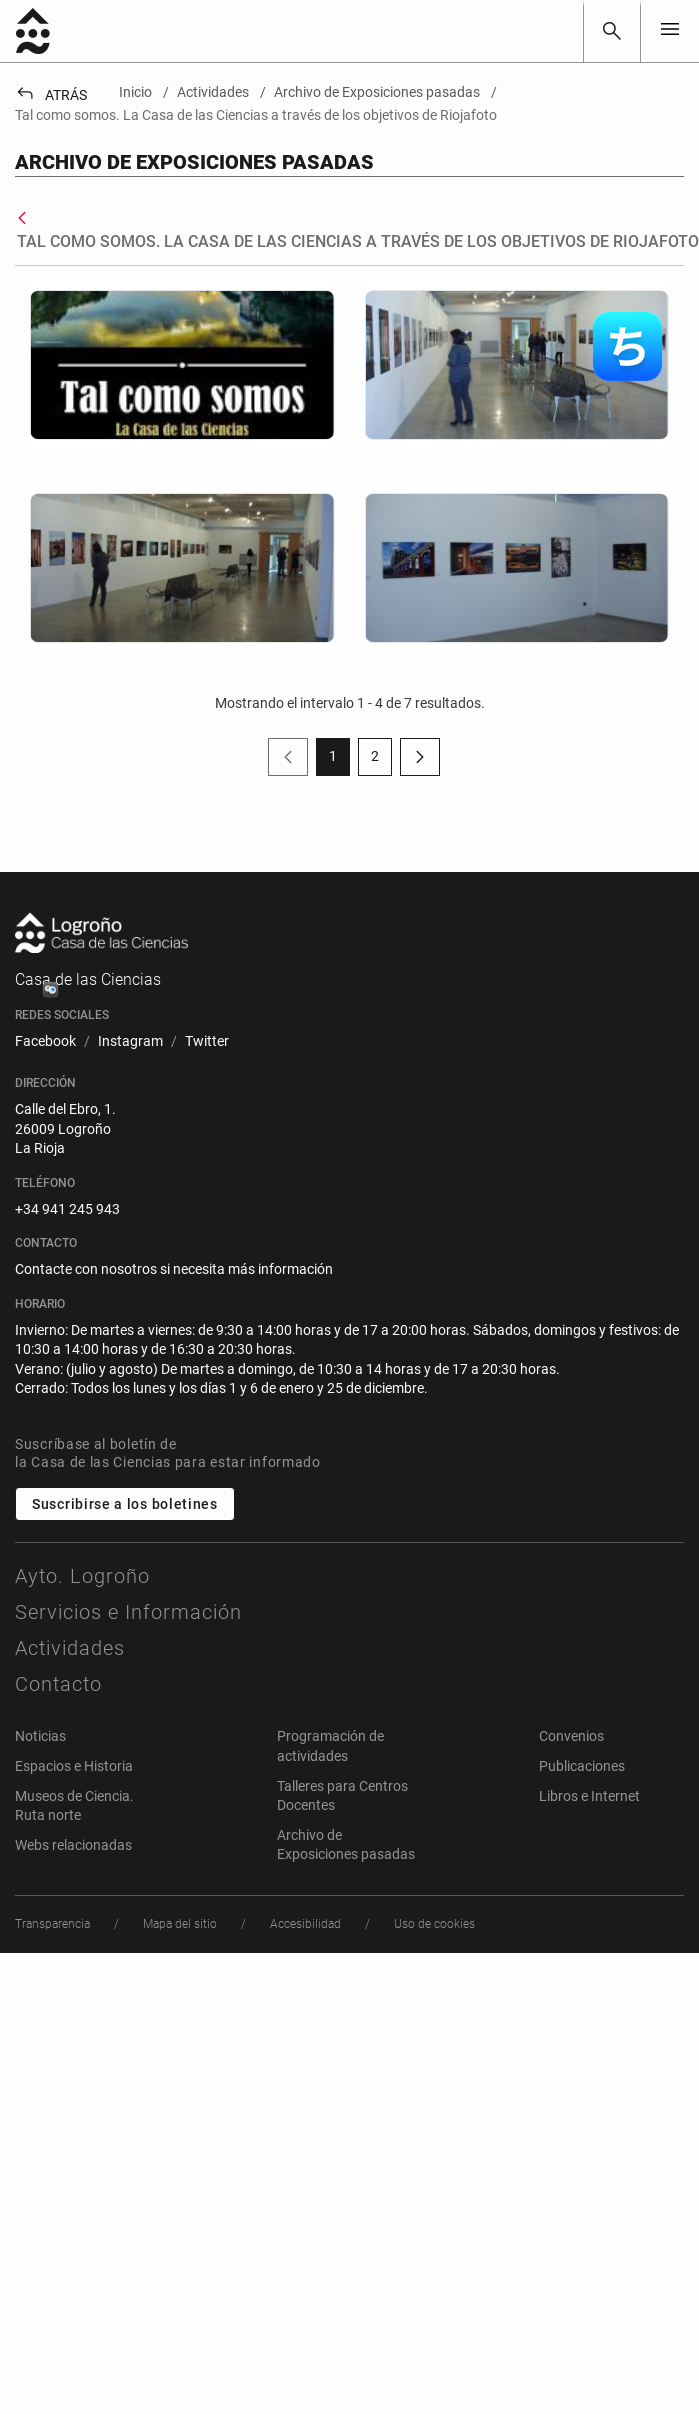  What do you see at coordinates (627, 346) in the screenshot?
I see `open ibus-anthy japanese input method settings` at bounding box center [627, 346].